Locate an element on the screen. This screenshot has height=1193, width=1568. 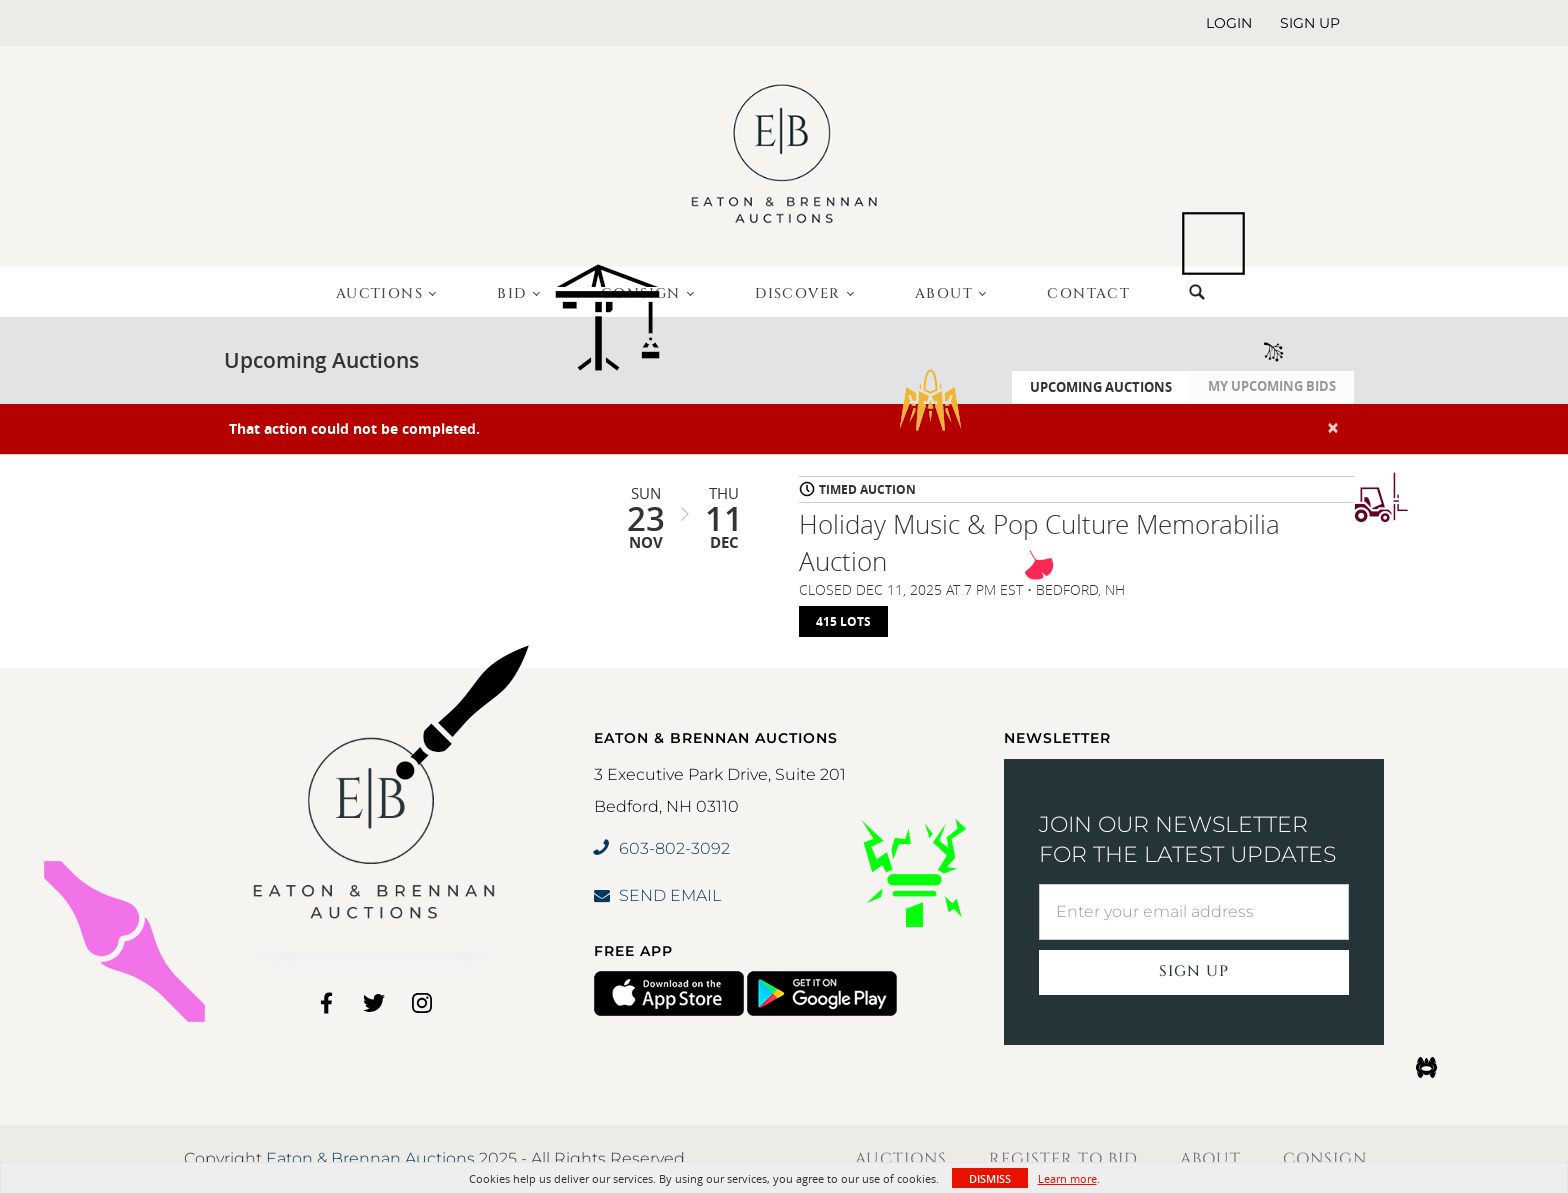
elderberry ingredient or crafting material is located at coordinates (1273, 351).